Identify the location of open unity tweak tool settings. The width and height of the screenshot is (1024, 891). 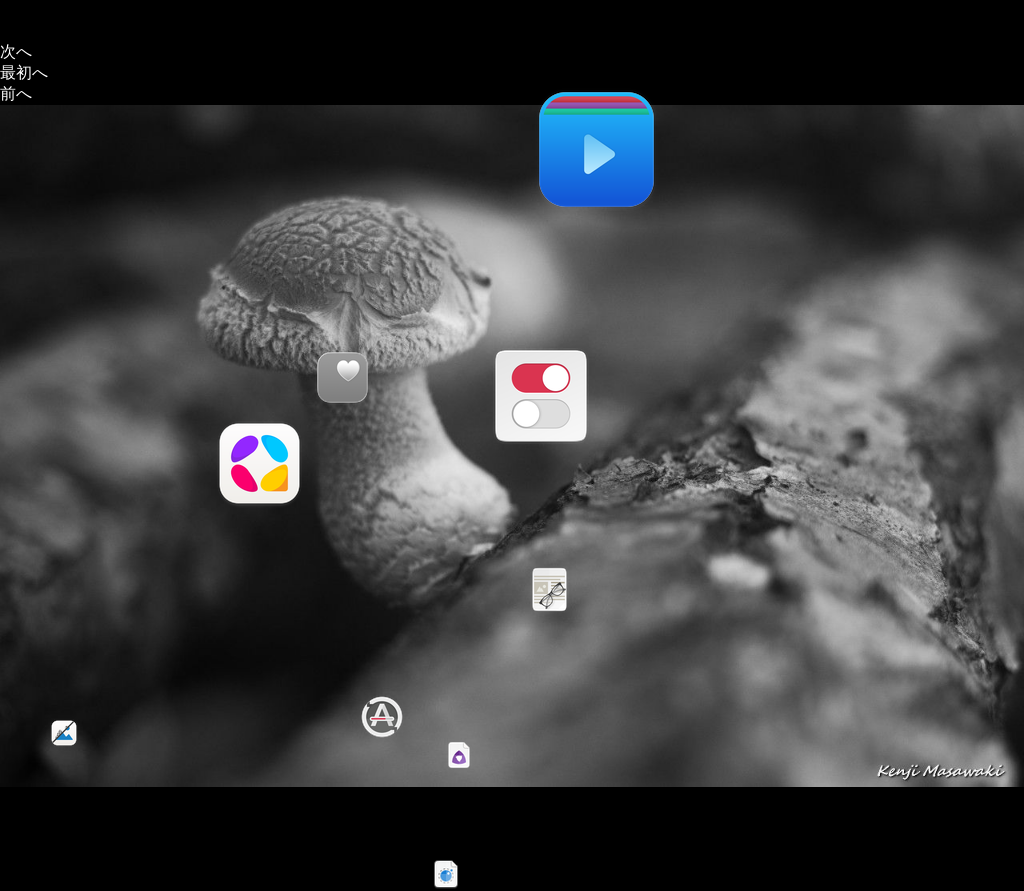
(541, 396).